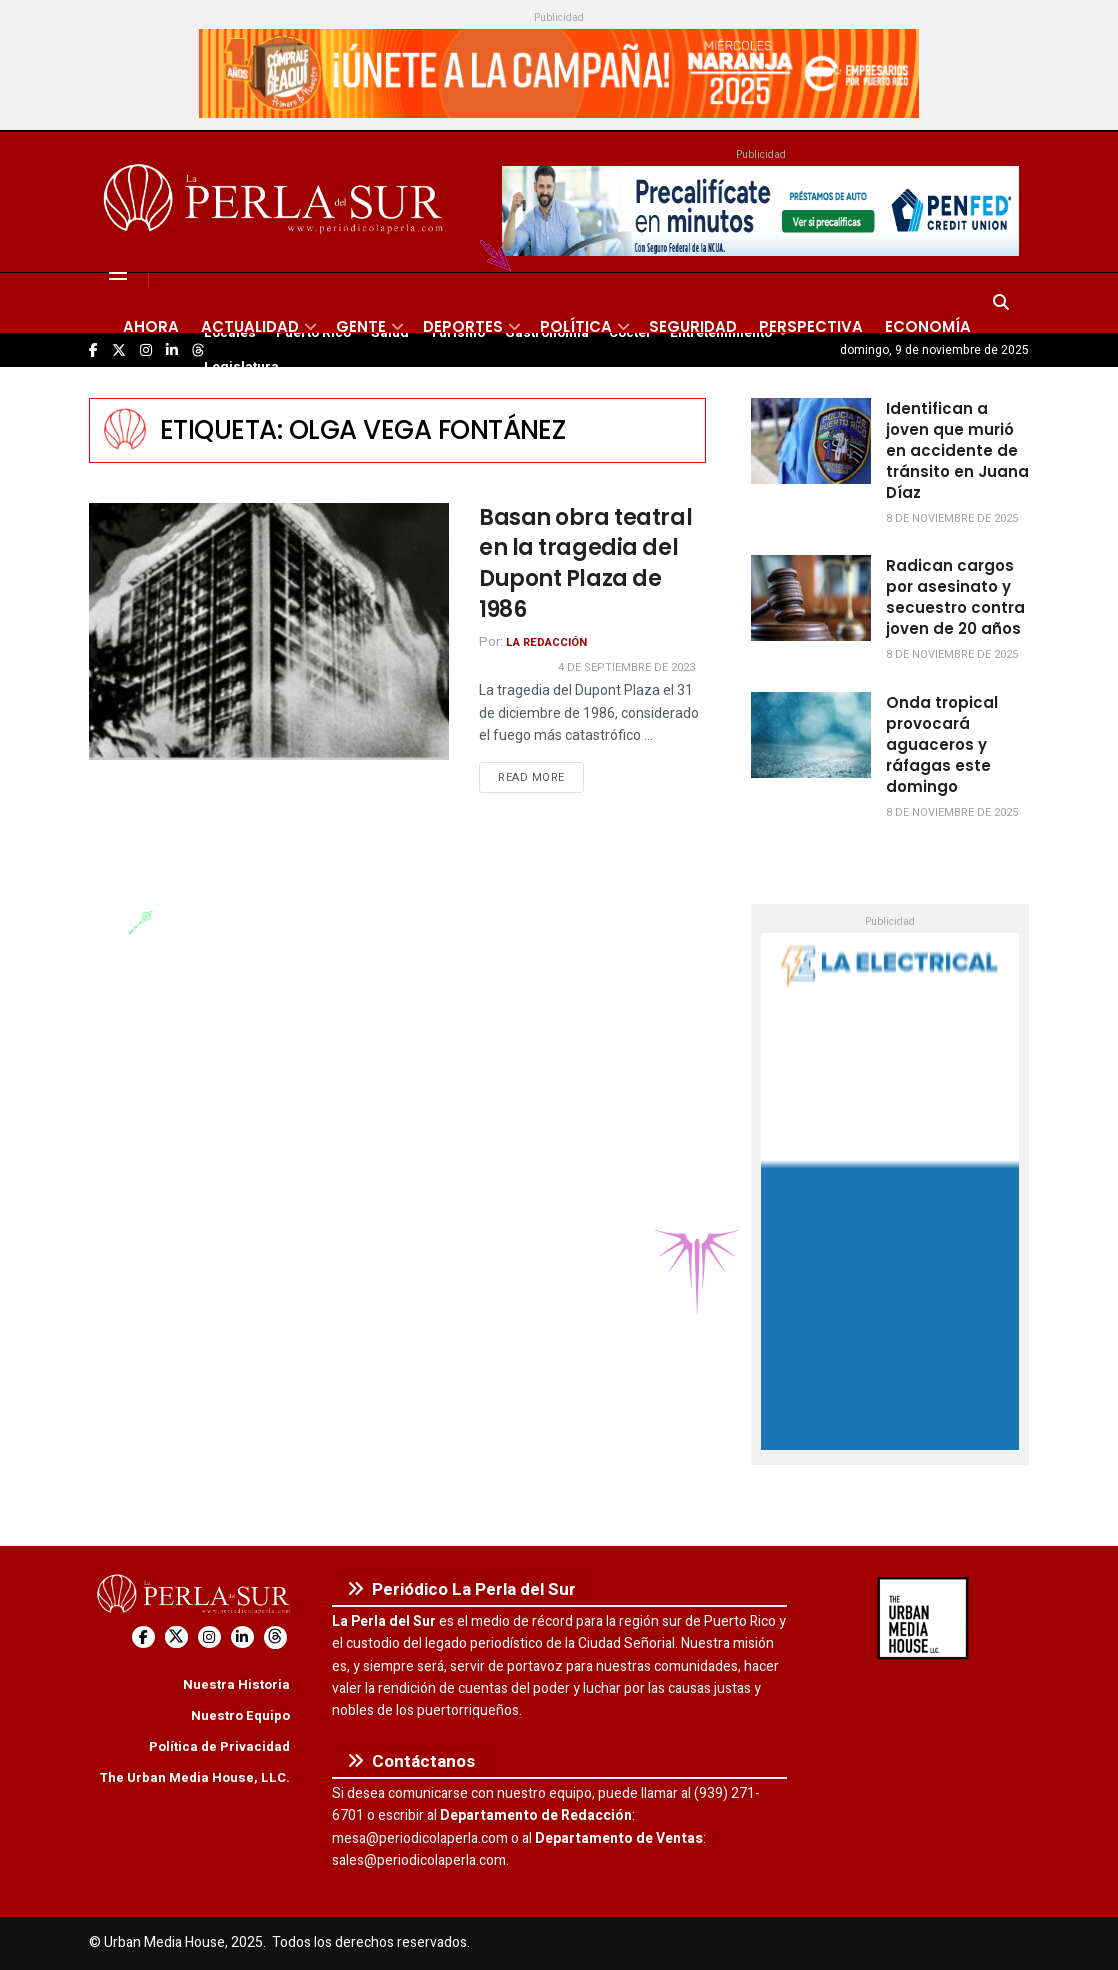 This screenshot has height=1970, width=1118. I want to click on select flanged mace as equipped weapon, so click(141, 922).